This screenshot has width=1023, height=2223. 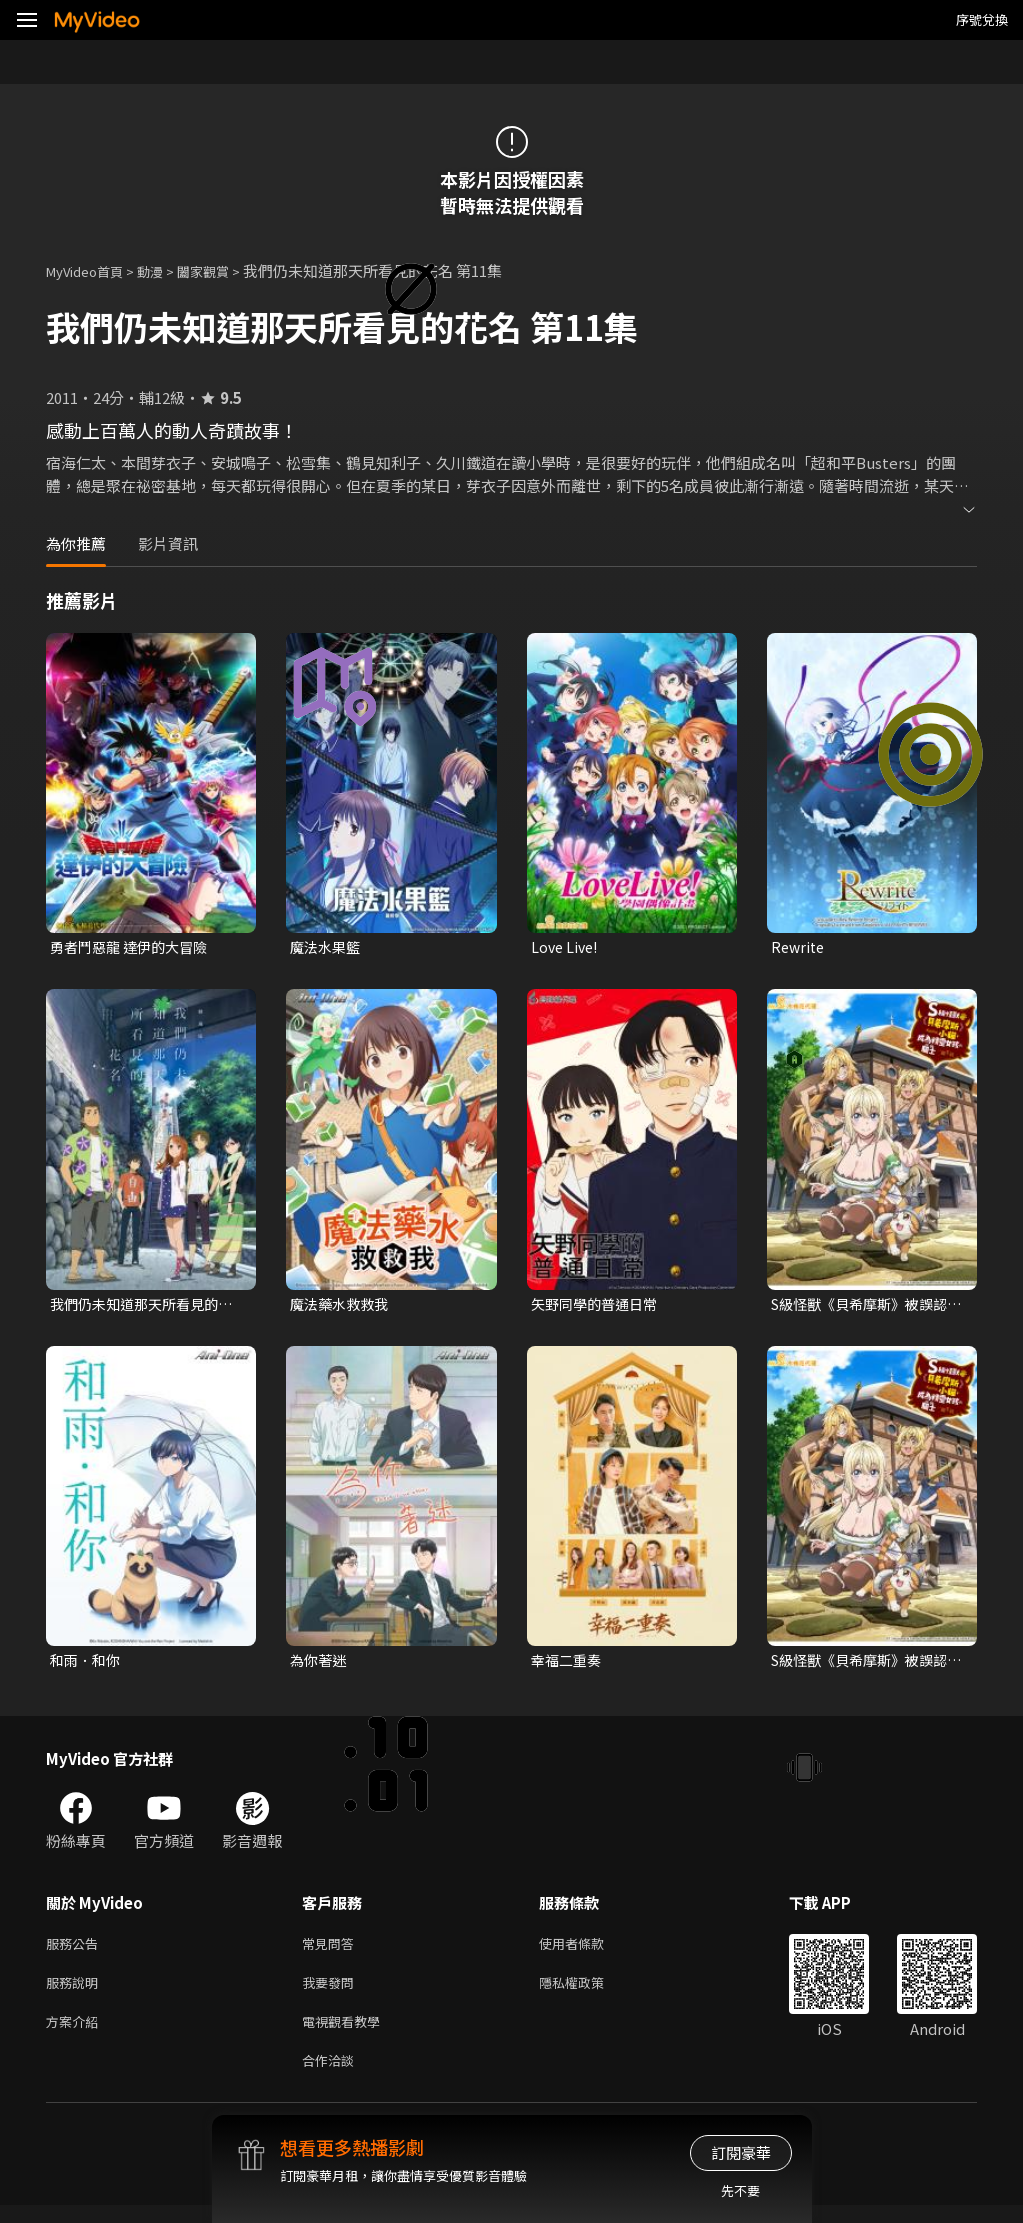 I want to click on view map or navigation, so click(x=333, y=683).